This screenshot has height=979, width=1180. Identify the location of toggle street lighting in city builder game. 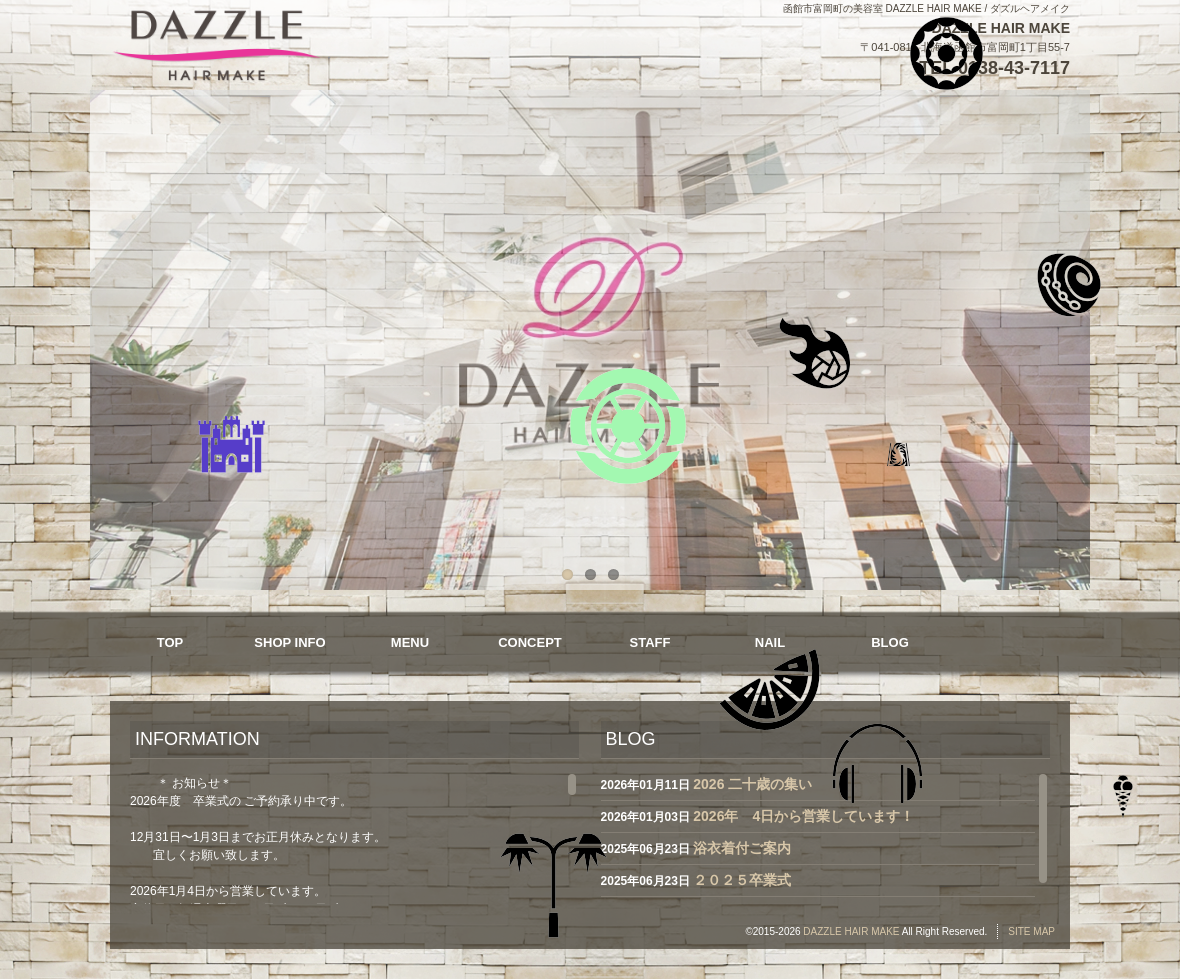
(553, 885).